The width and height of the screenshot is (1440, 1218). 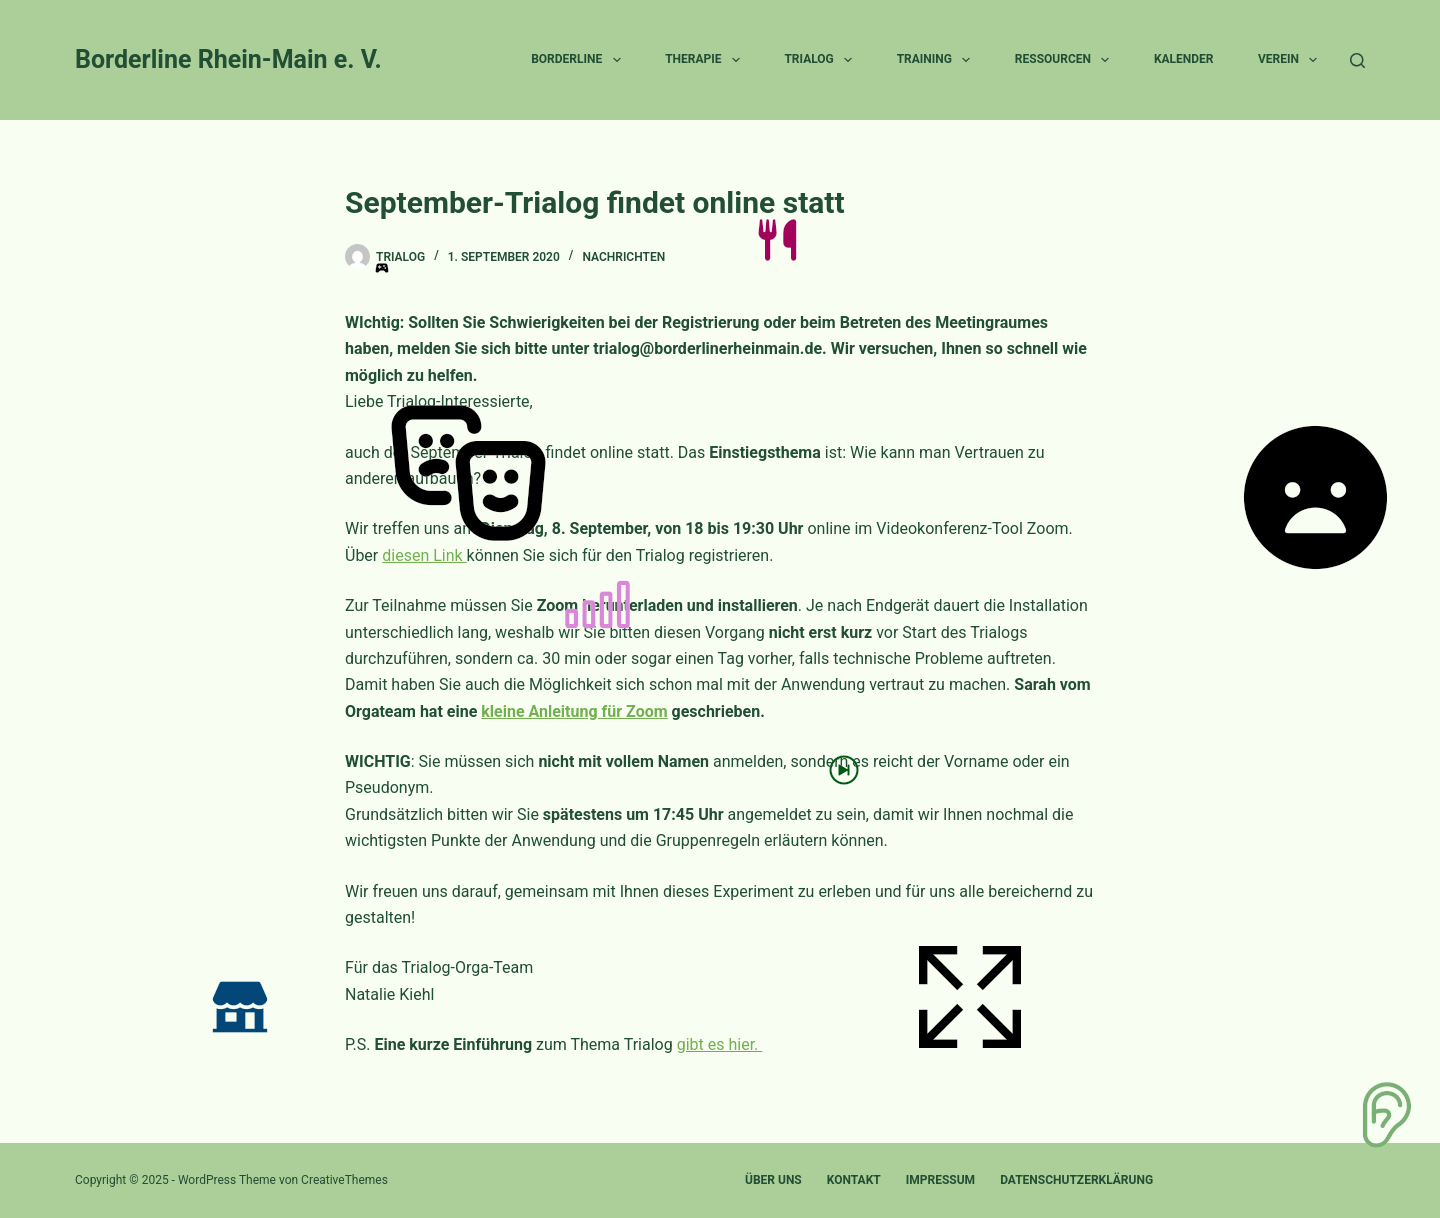 What do you see at coordinates (778, 240) in the screenshot?
I see `find nearby restaurants or dining options` at bounding box center [778, 240].